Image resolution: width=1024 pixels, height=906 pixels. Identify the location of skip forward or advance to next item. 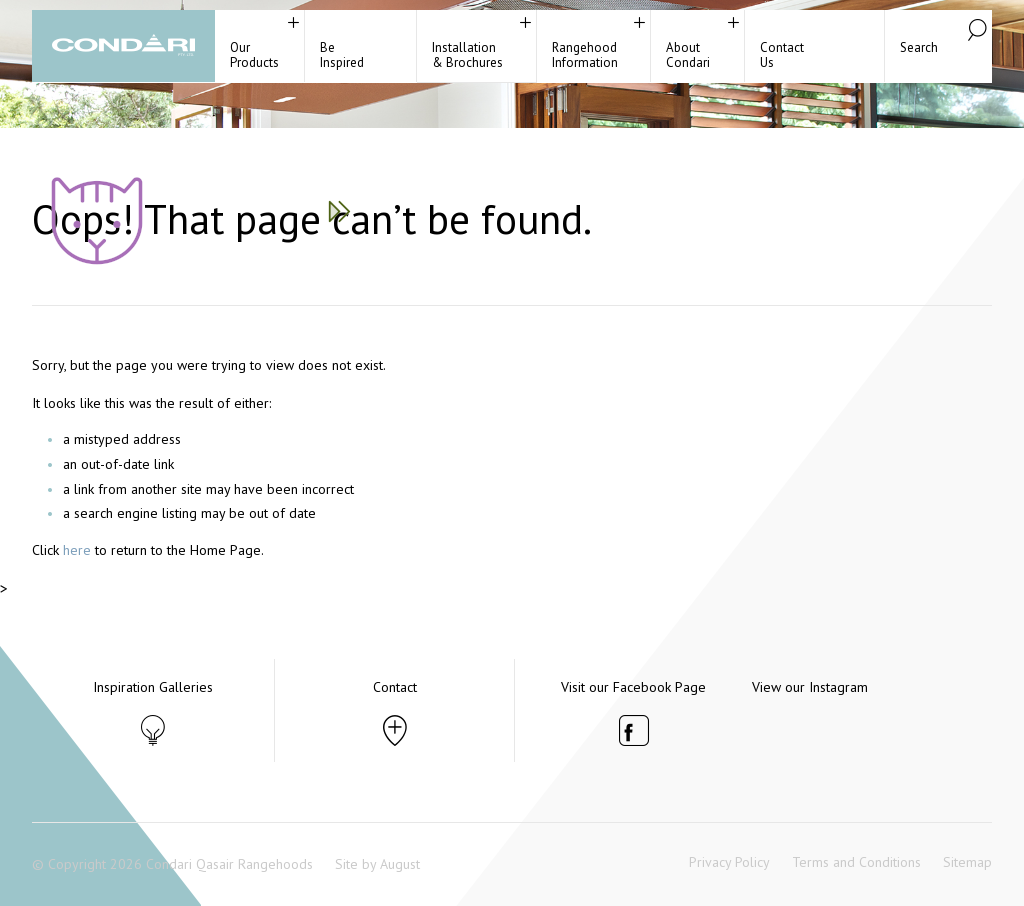
(338, 211).